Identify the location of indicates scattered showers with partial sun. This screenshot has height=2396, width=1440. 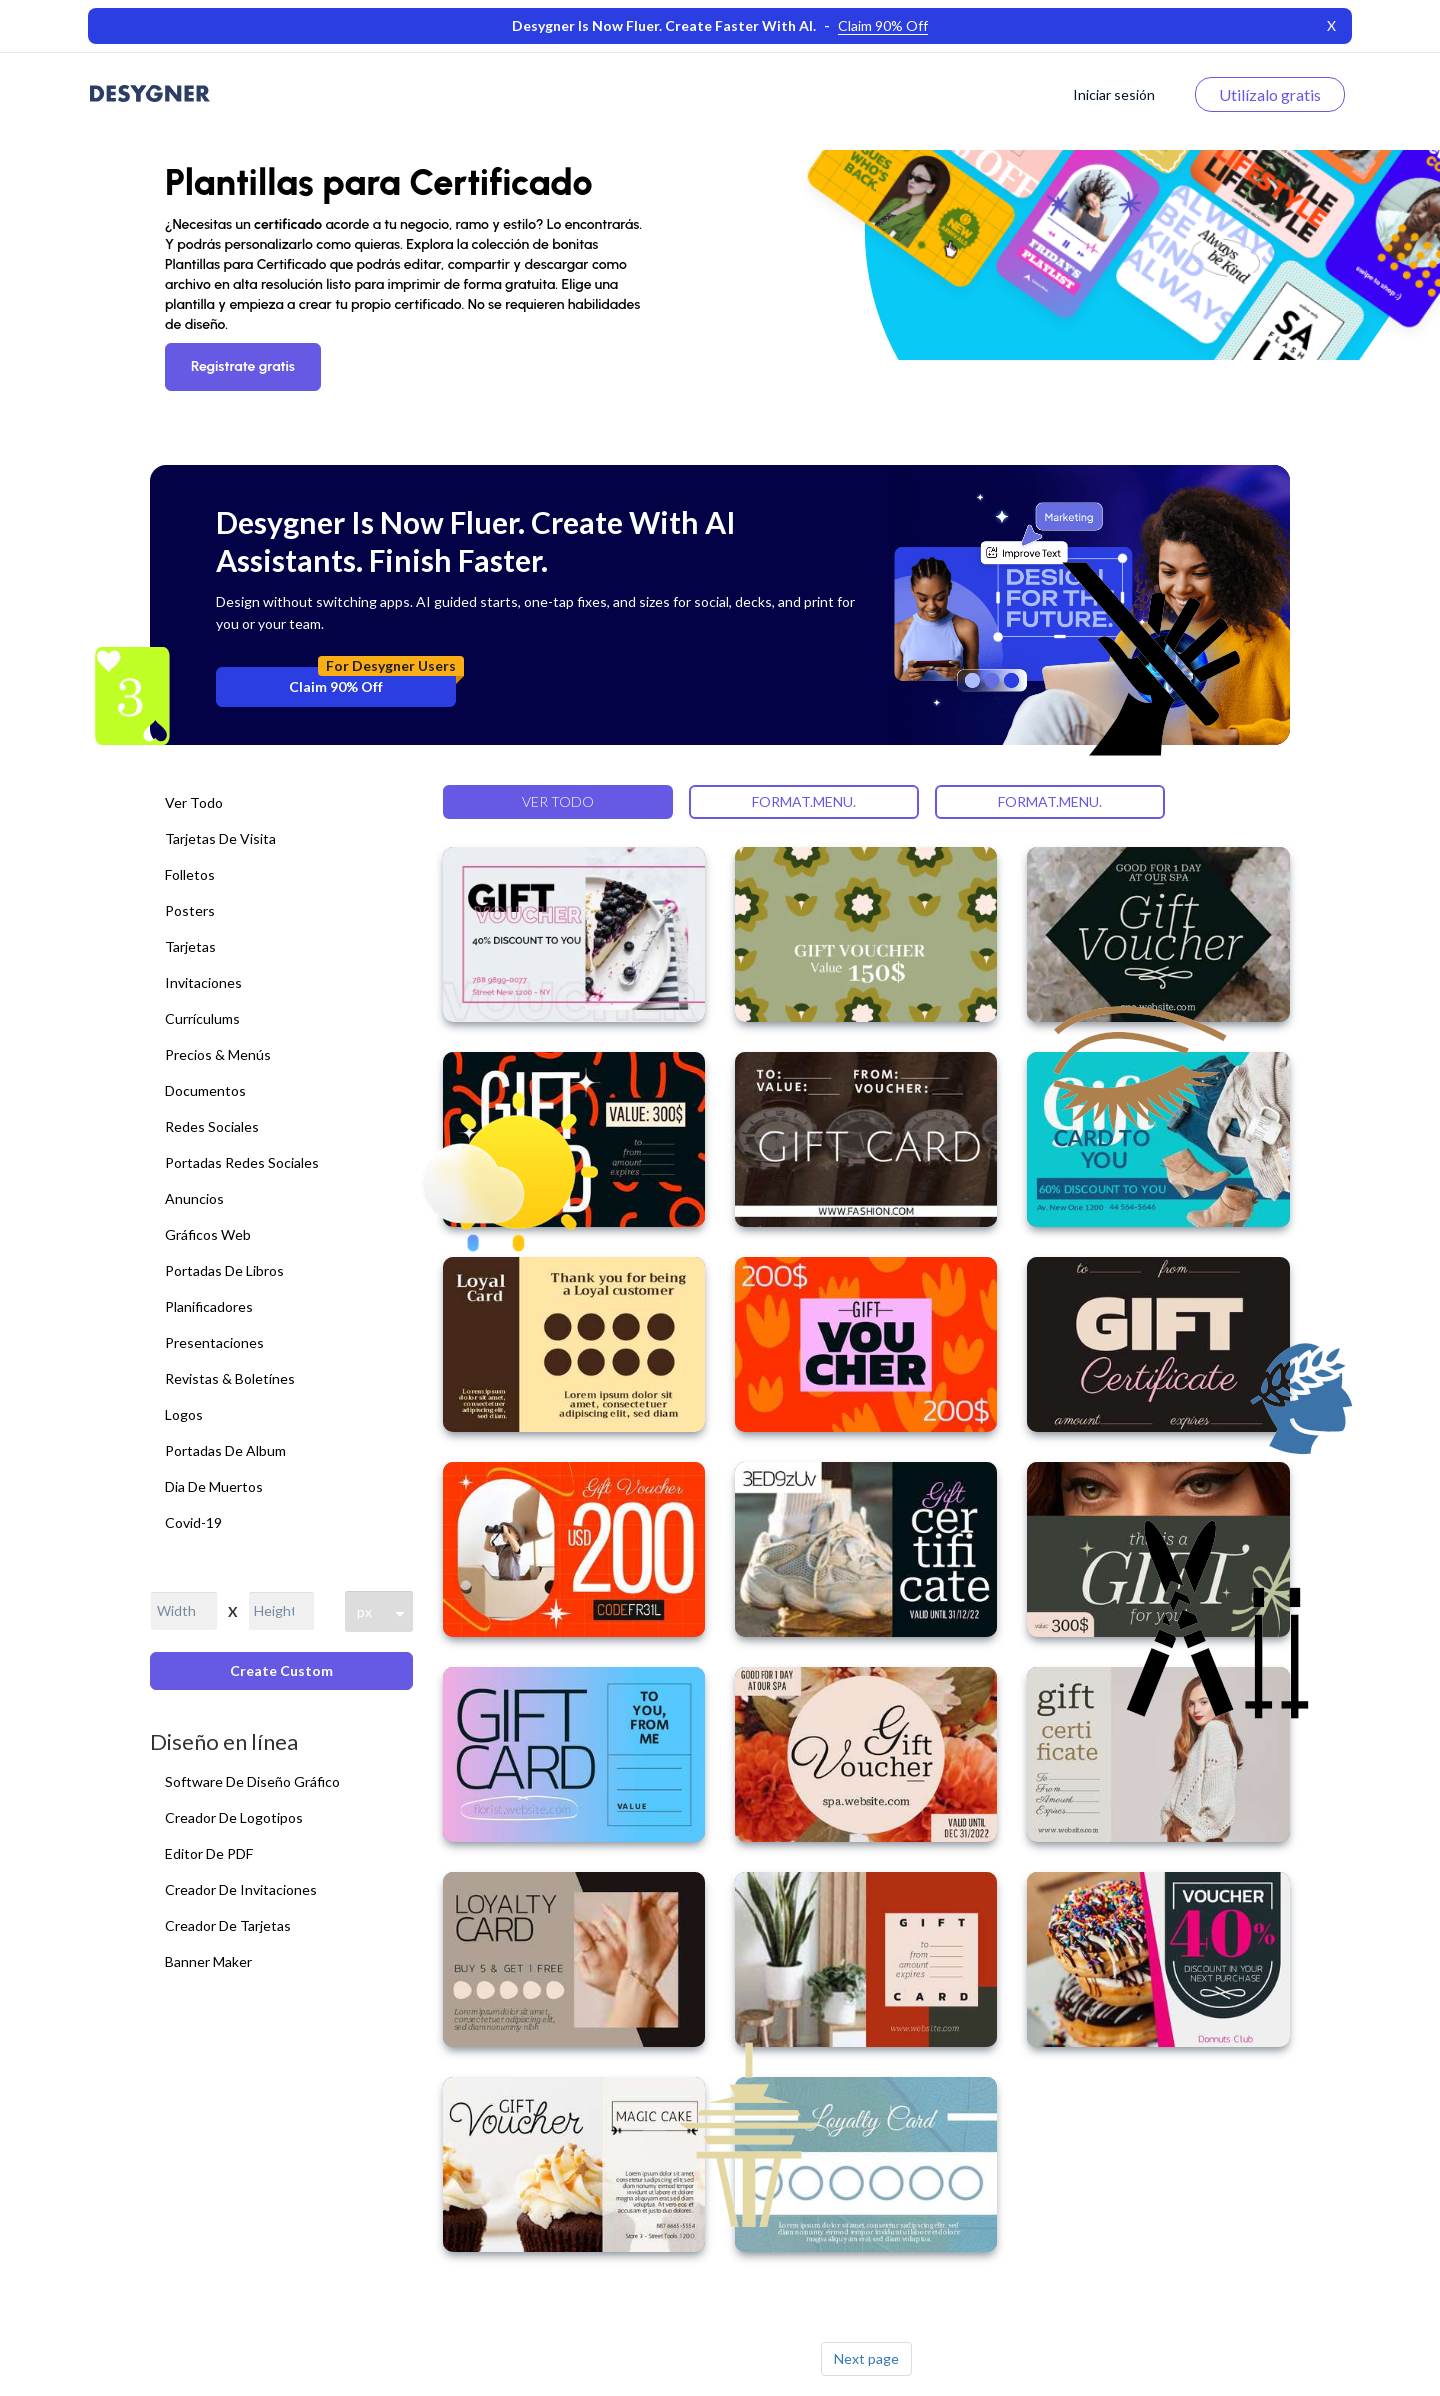
(510, 1172).